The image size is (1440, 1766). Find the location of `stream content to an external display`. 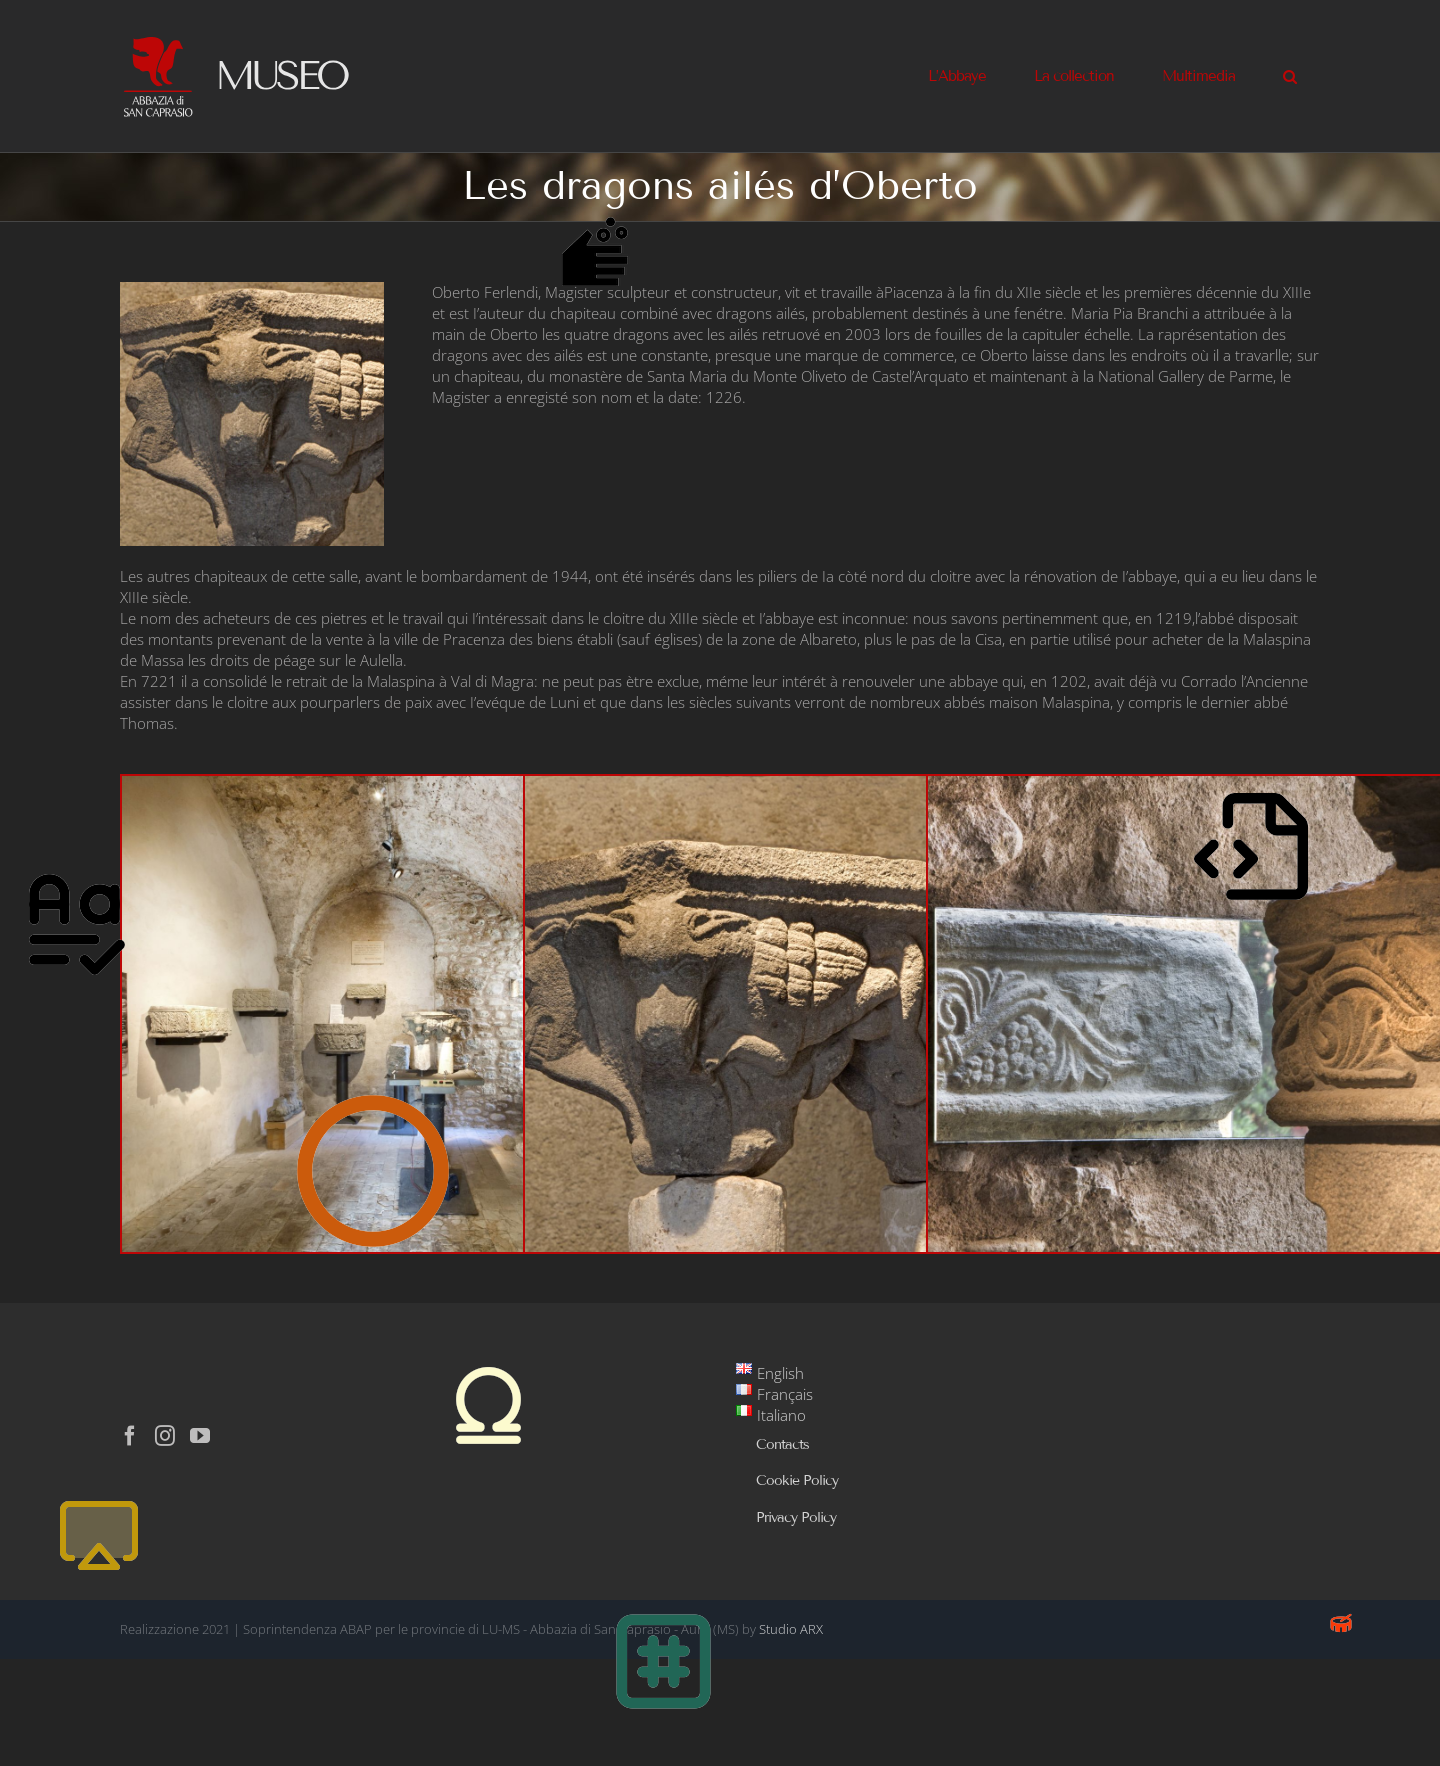

stream content to an external display is located at coordinates (99, 1534).